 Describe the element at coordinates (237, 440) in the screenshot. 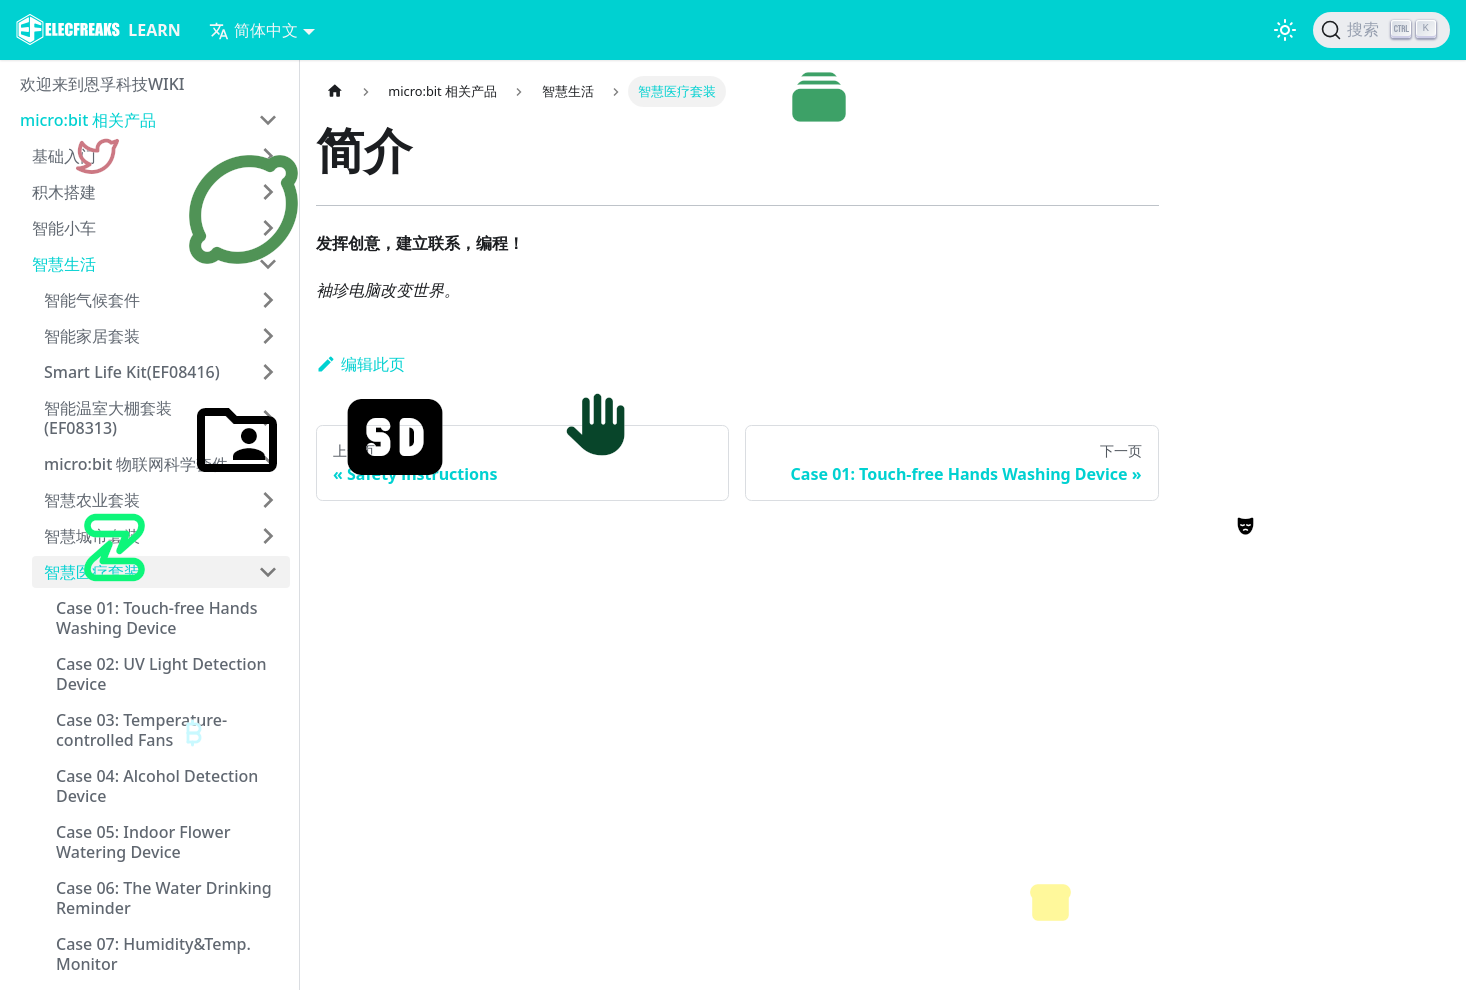

I see `access shared folders` at that location.